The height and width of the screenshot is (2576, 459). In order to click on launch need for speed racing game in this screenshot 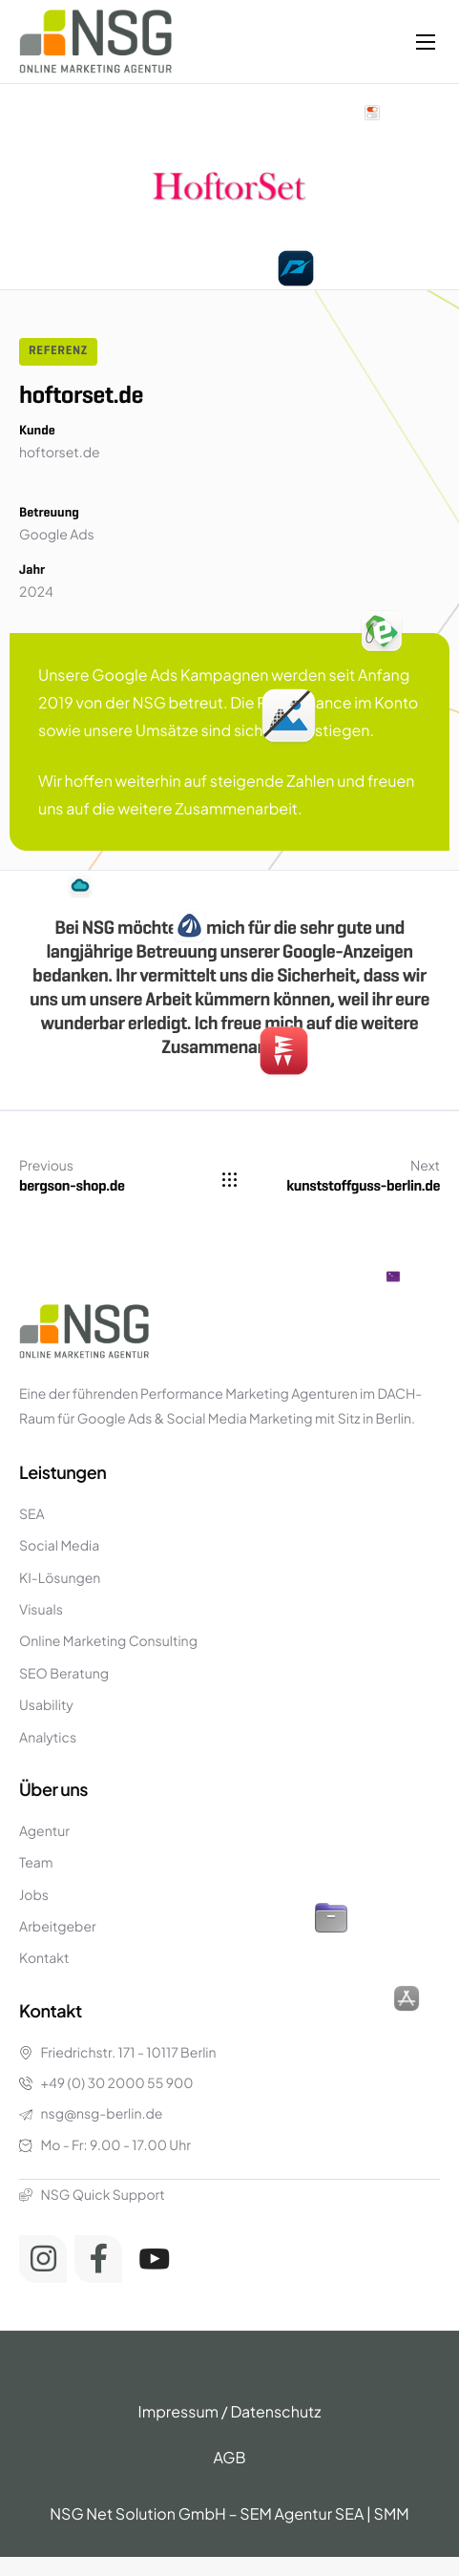, I will do `click(296, 268)`.